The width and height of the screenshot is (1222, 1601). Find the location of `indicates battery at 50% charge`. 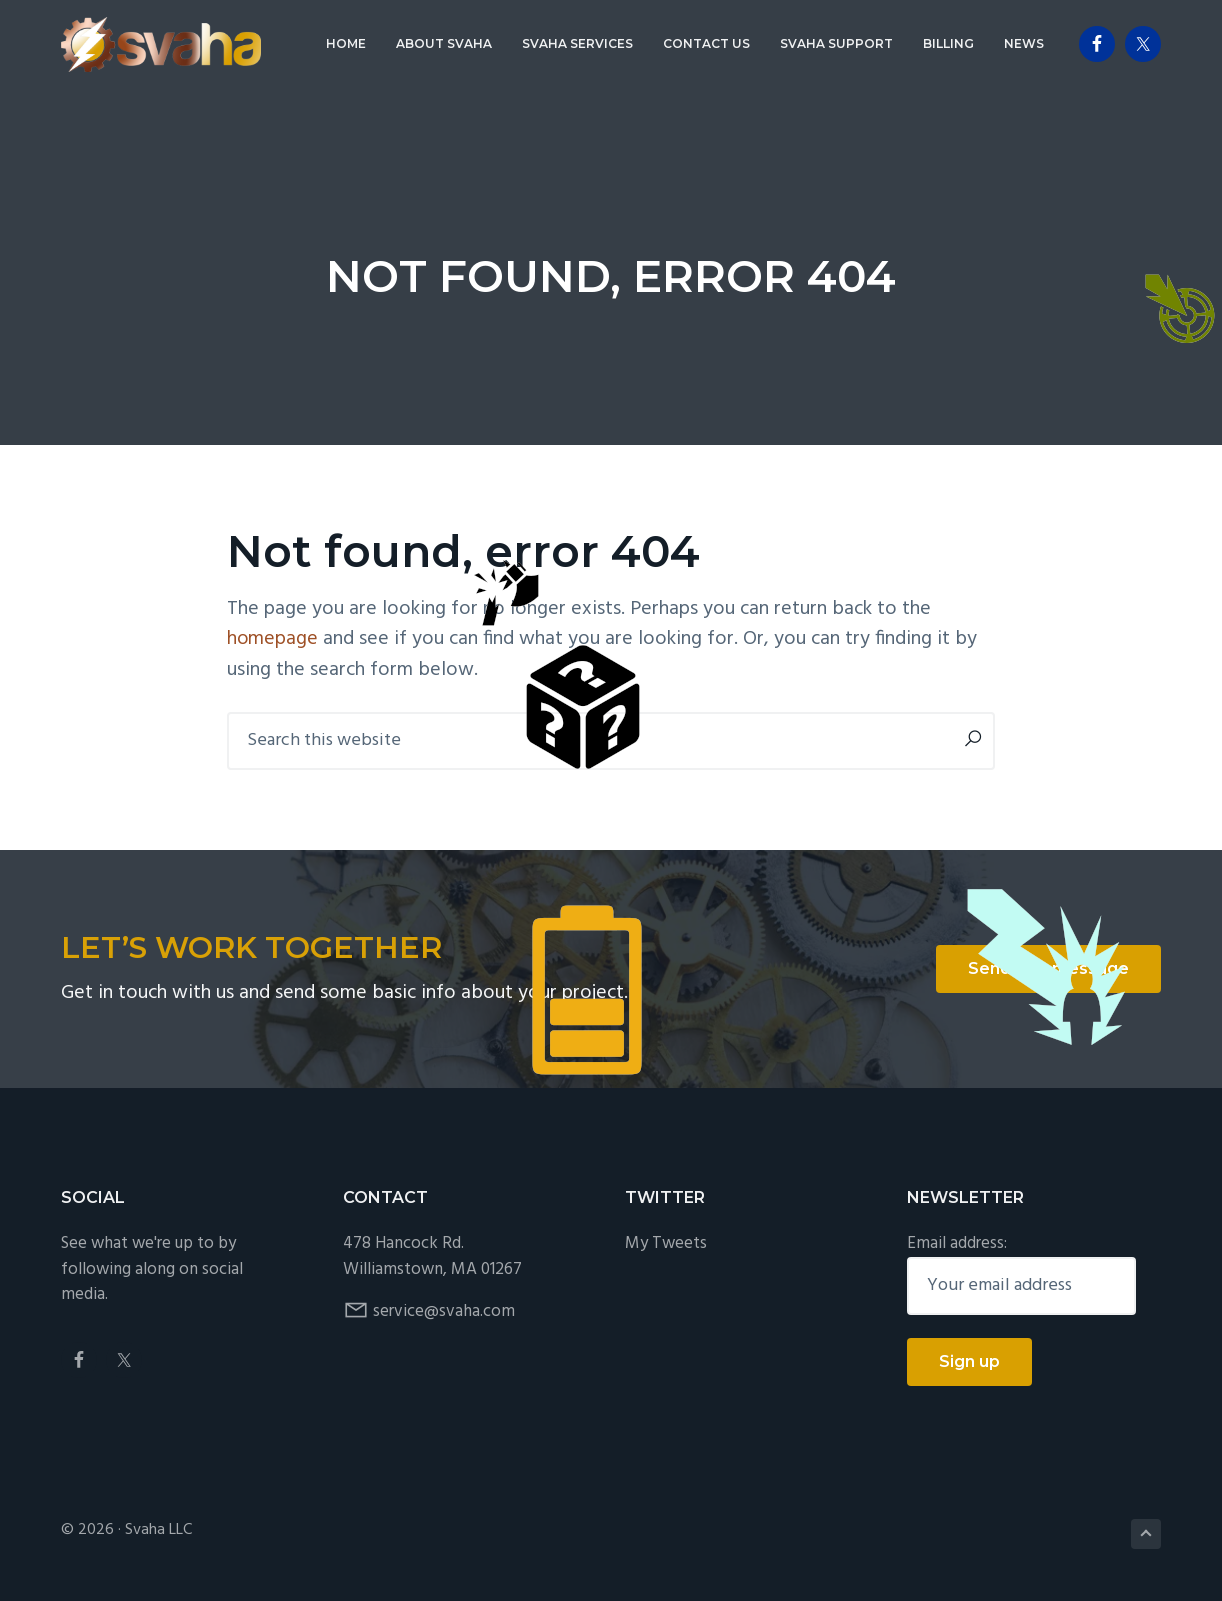

indicates battery at 50% charge is located at coordinates (587, 990).